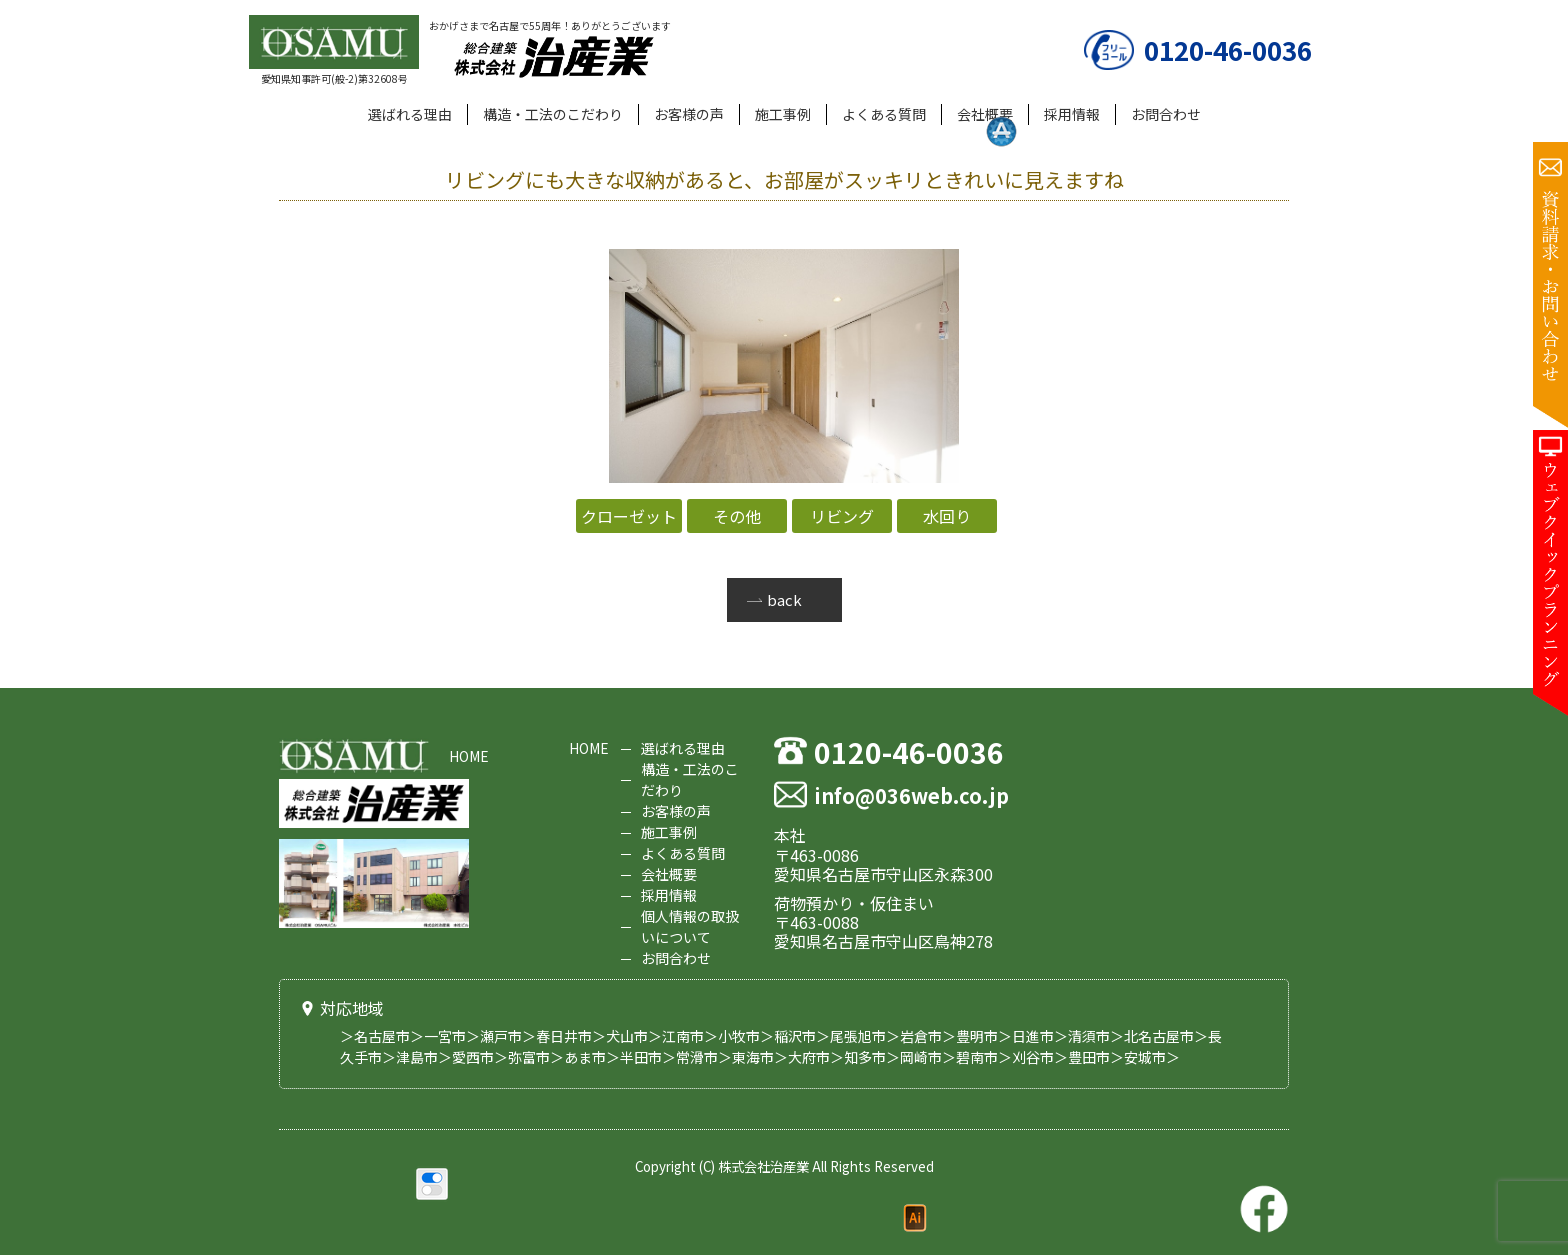  Describe the element at coordinates (432, 1184) in the screenshot. I see `open gnome tweaks to customize desktop settings` at that location.